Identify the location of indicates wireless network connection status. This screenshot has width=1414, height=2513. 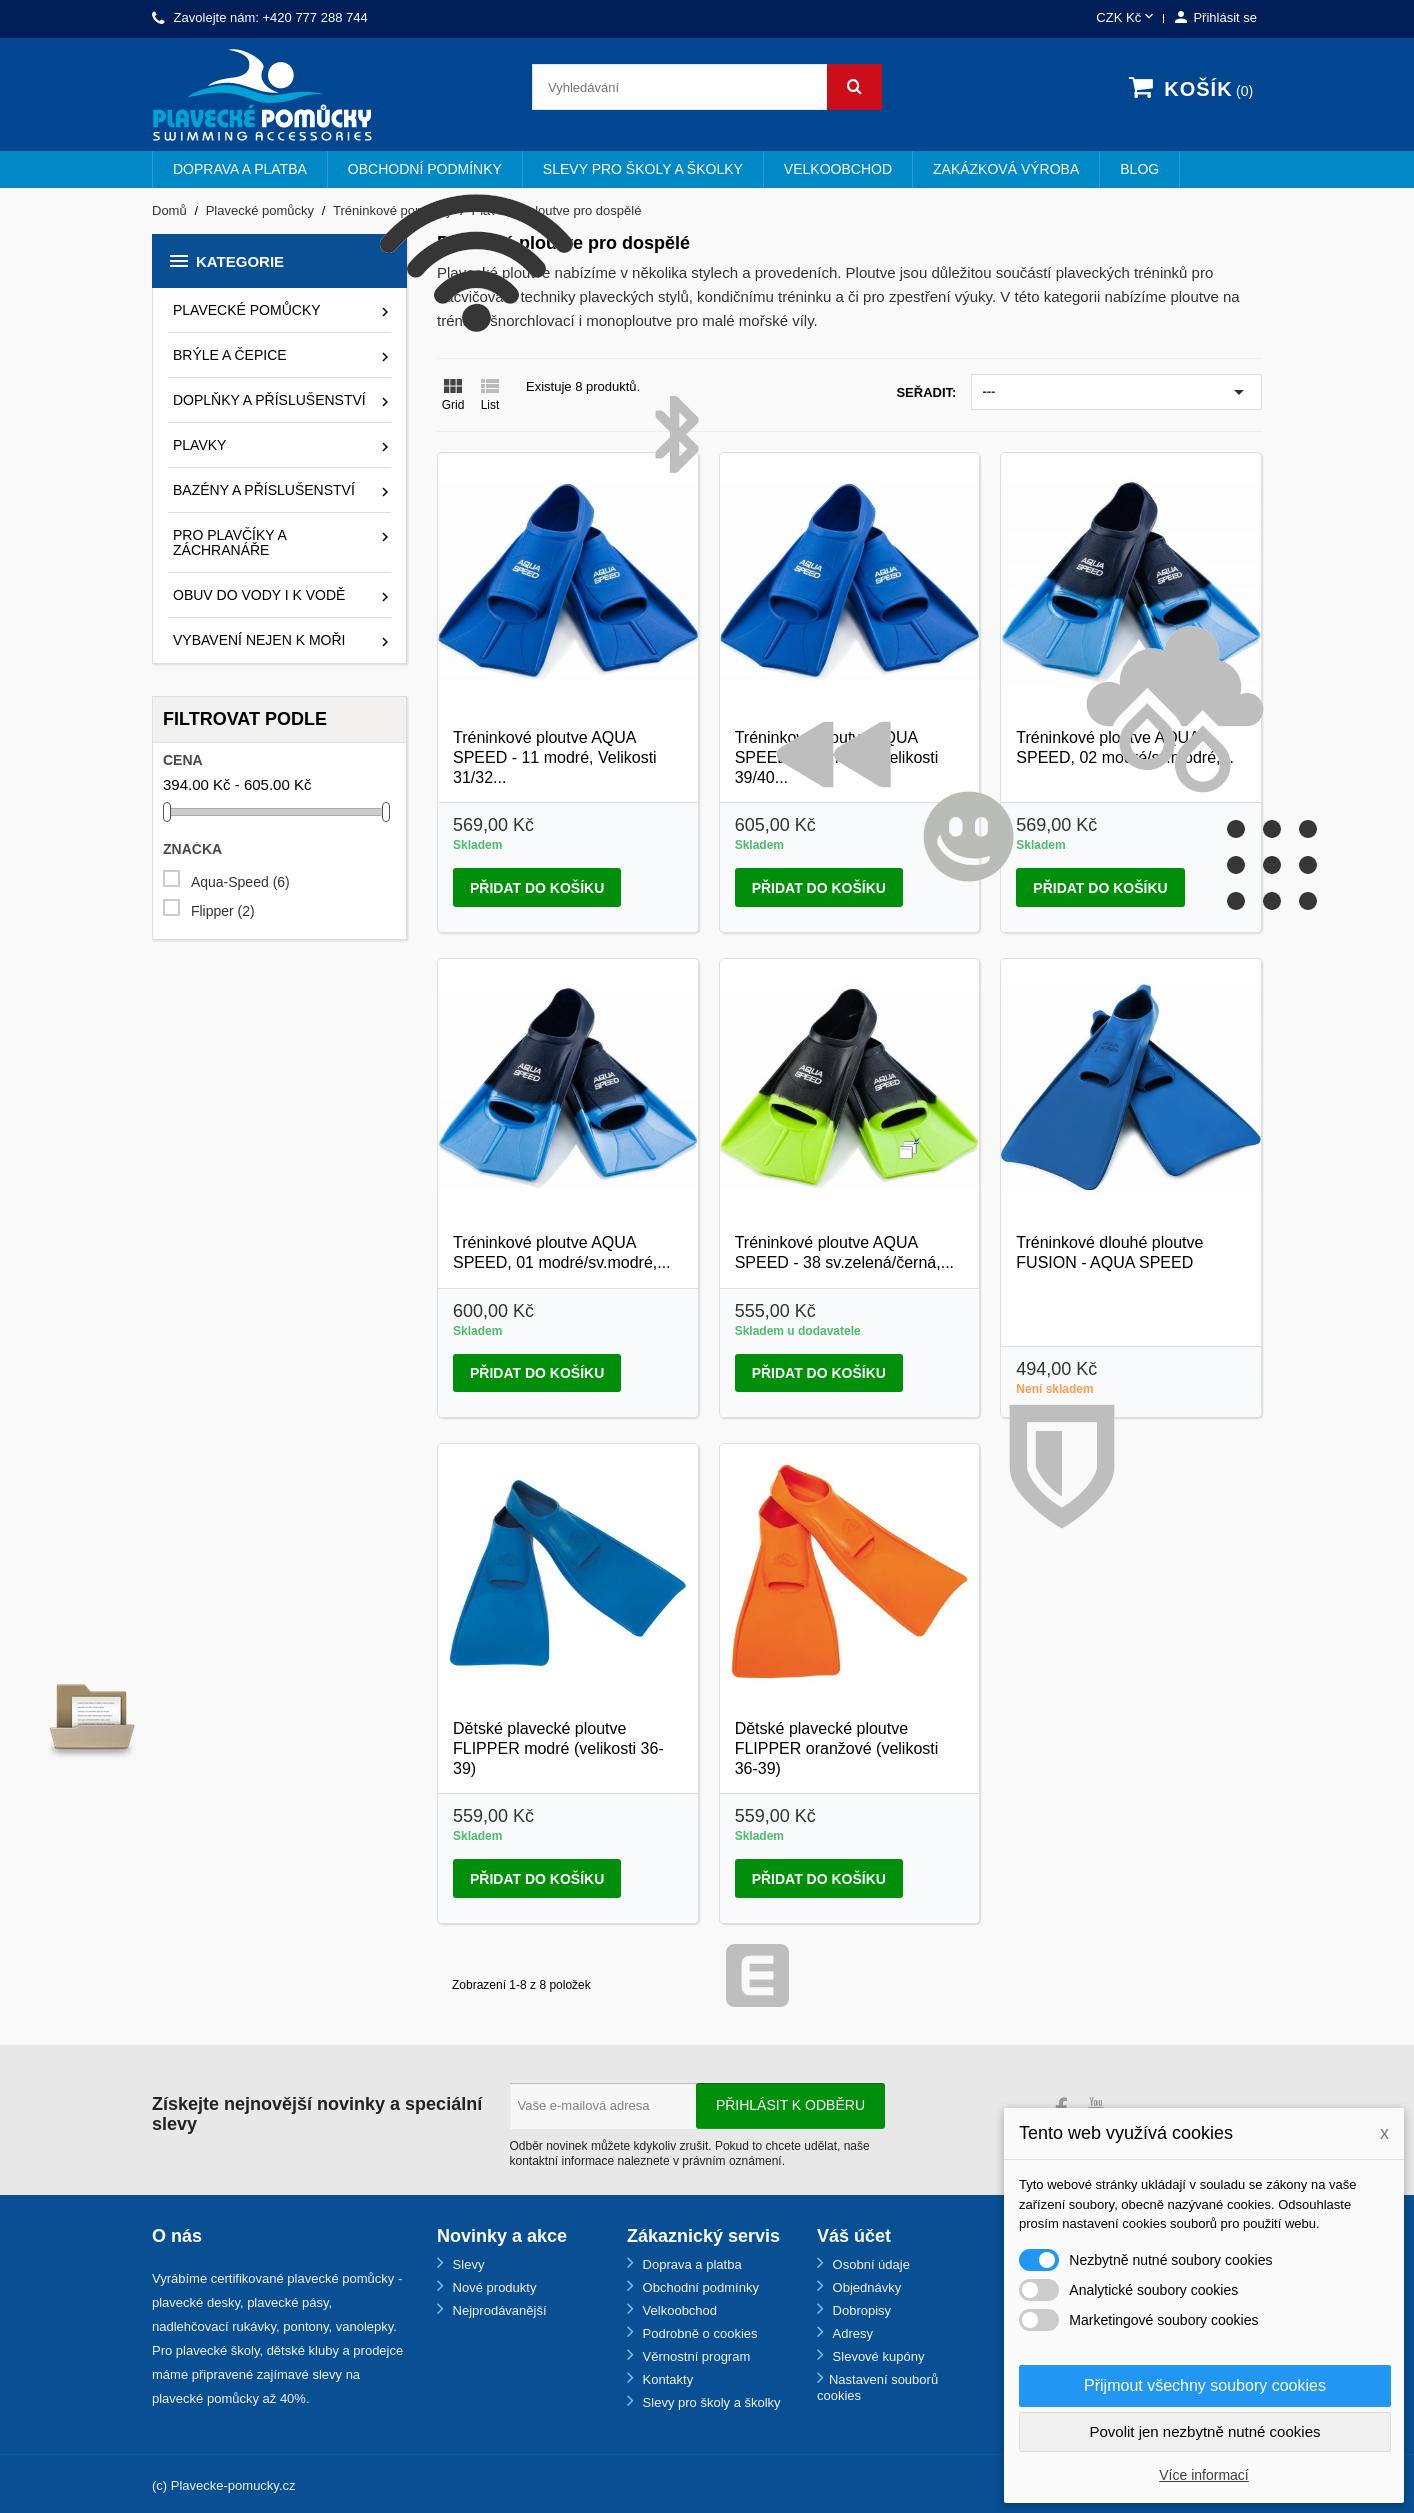
(476, 259).